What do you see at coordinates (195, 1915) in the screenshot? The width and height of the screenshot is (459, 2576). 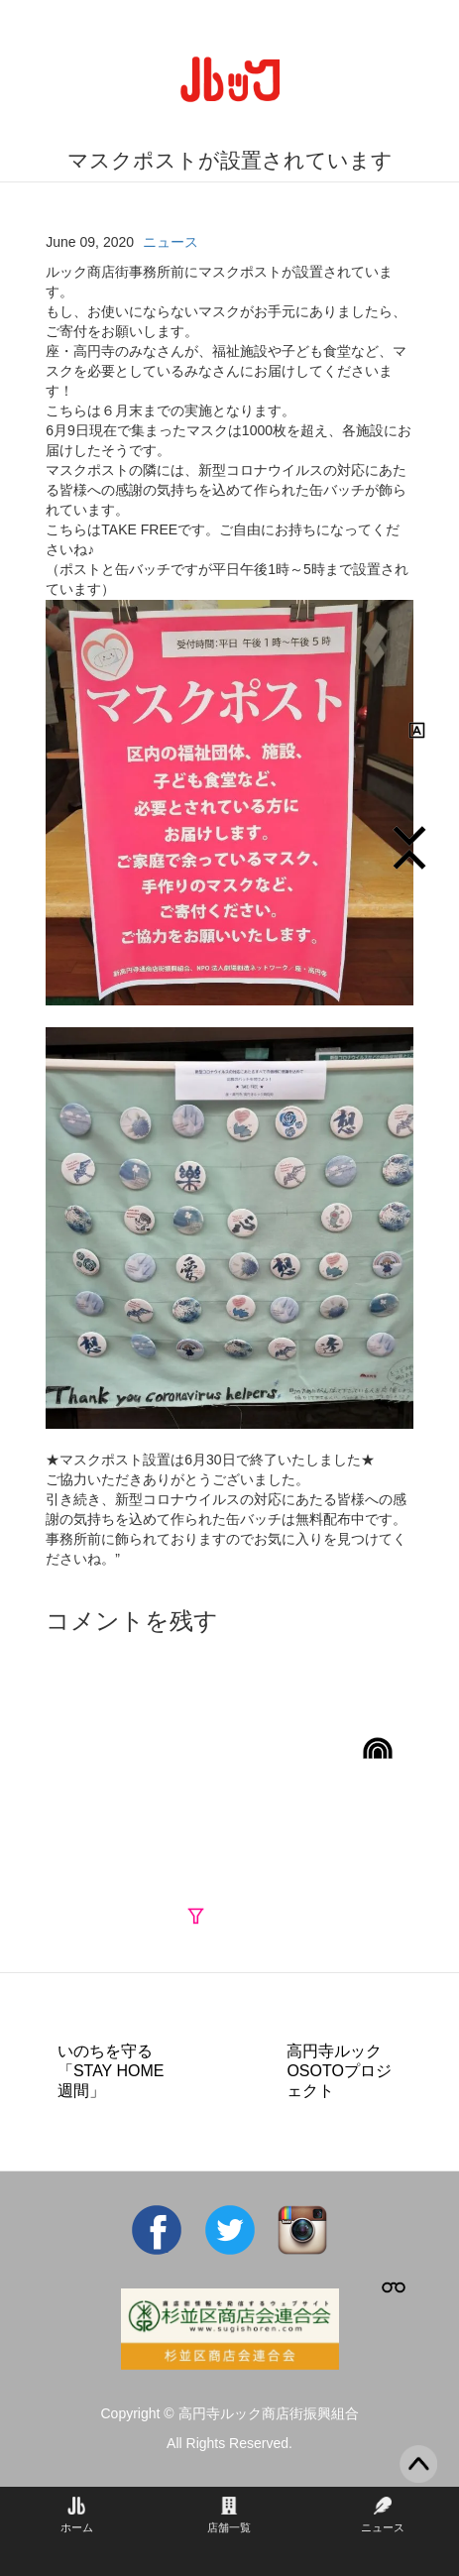 I see `filter or sort content` at bounding box center [195, 1915].